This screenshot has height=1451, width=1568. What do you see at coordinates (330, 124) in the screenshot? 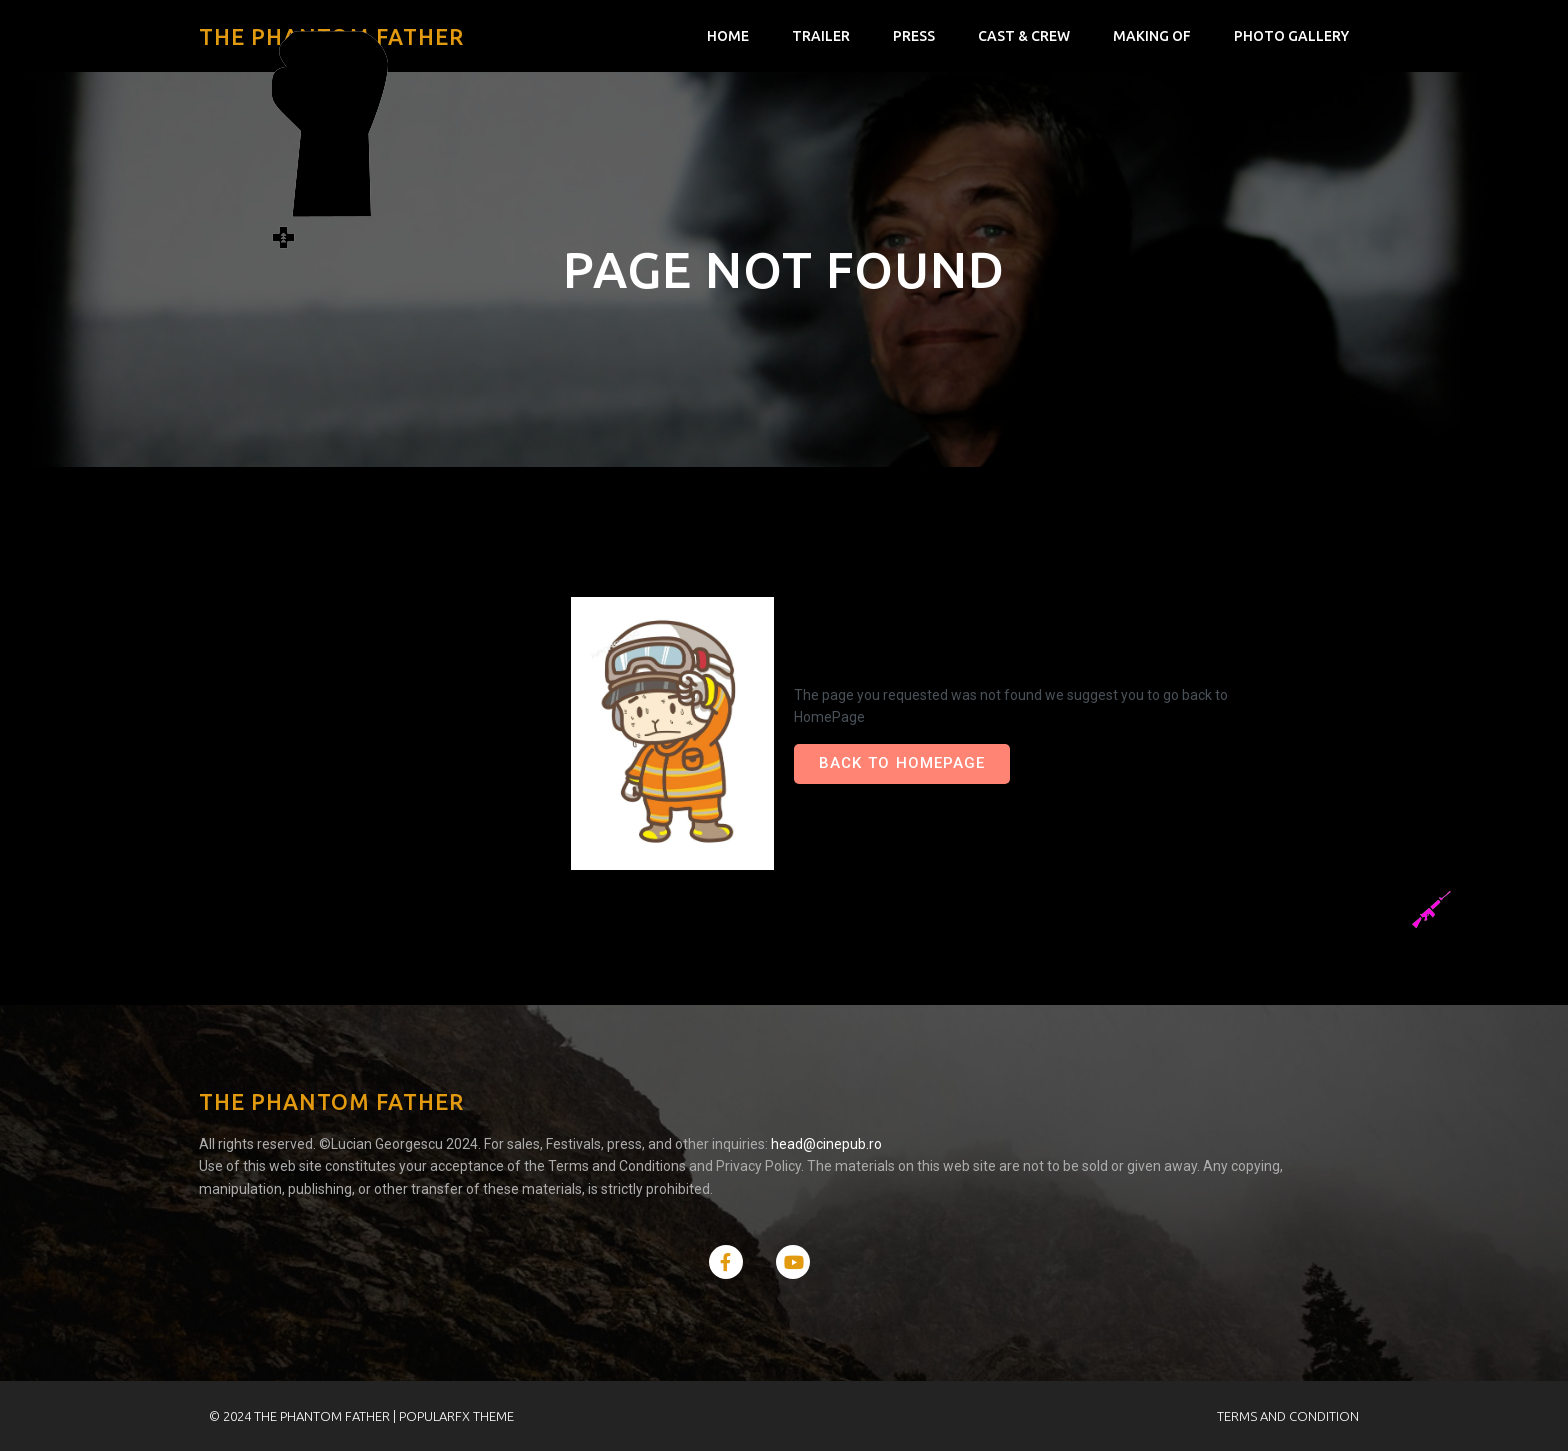
I see `indicates rebellion or protest theme` at bounding box center [330, 124].